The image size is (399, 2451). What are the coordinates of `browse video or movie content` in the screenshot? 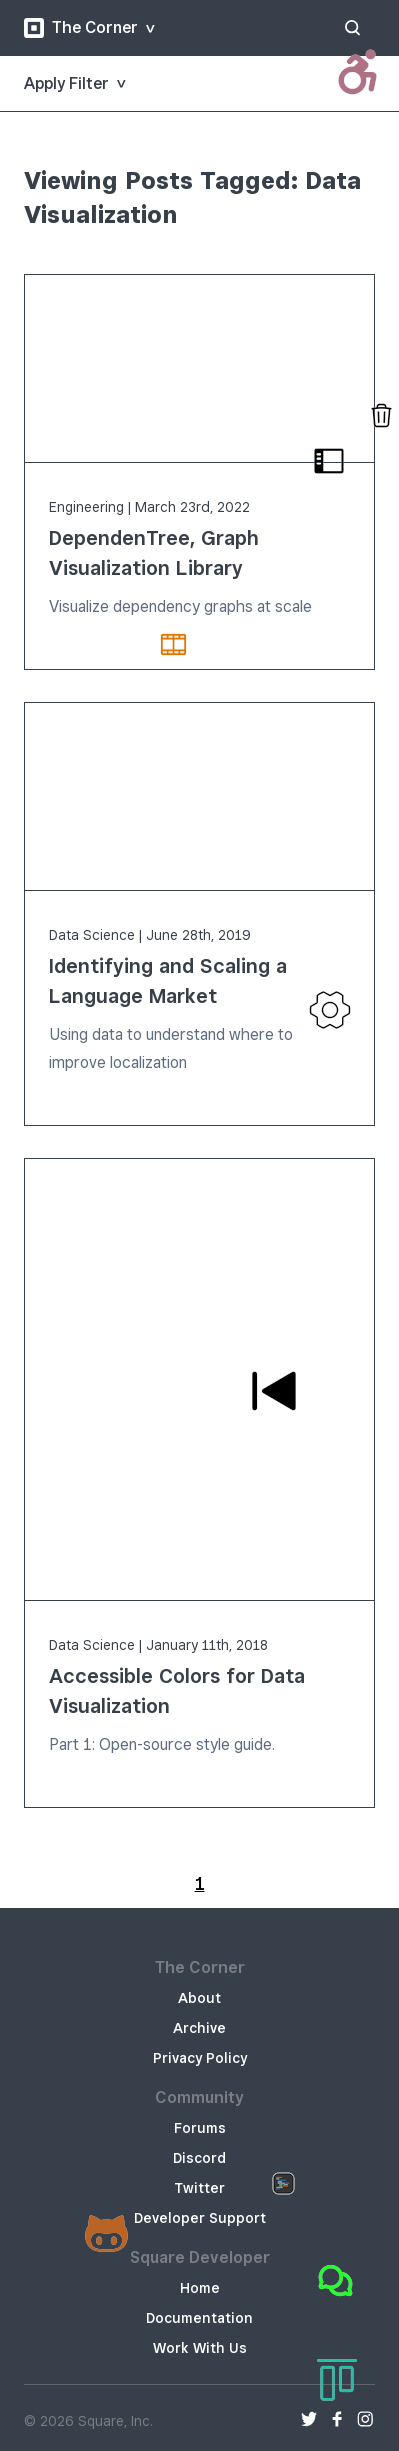 It's located at (173, 644).